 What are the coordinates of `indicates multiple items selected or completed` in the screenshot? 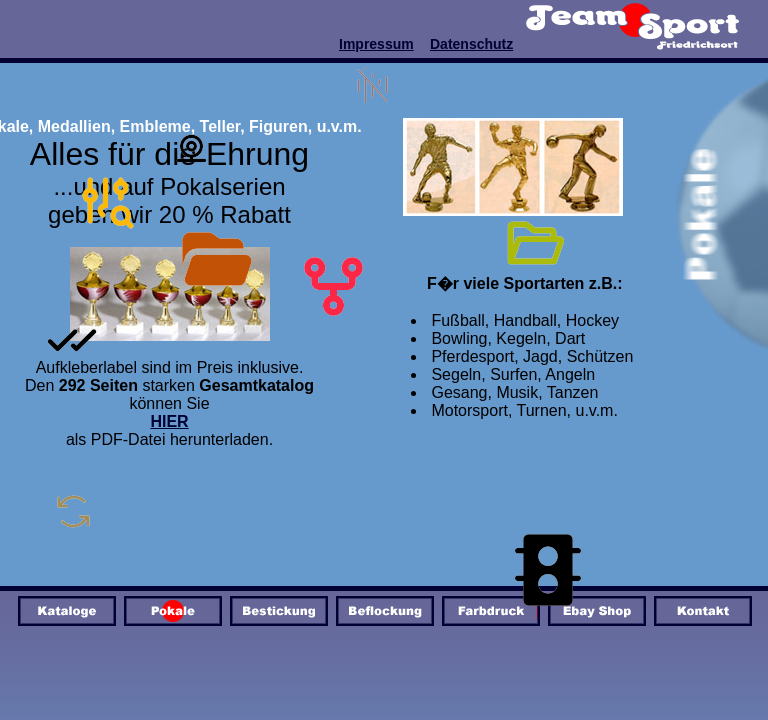 It's located at (72, 341).